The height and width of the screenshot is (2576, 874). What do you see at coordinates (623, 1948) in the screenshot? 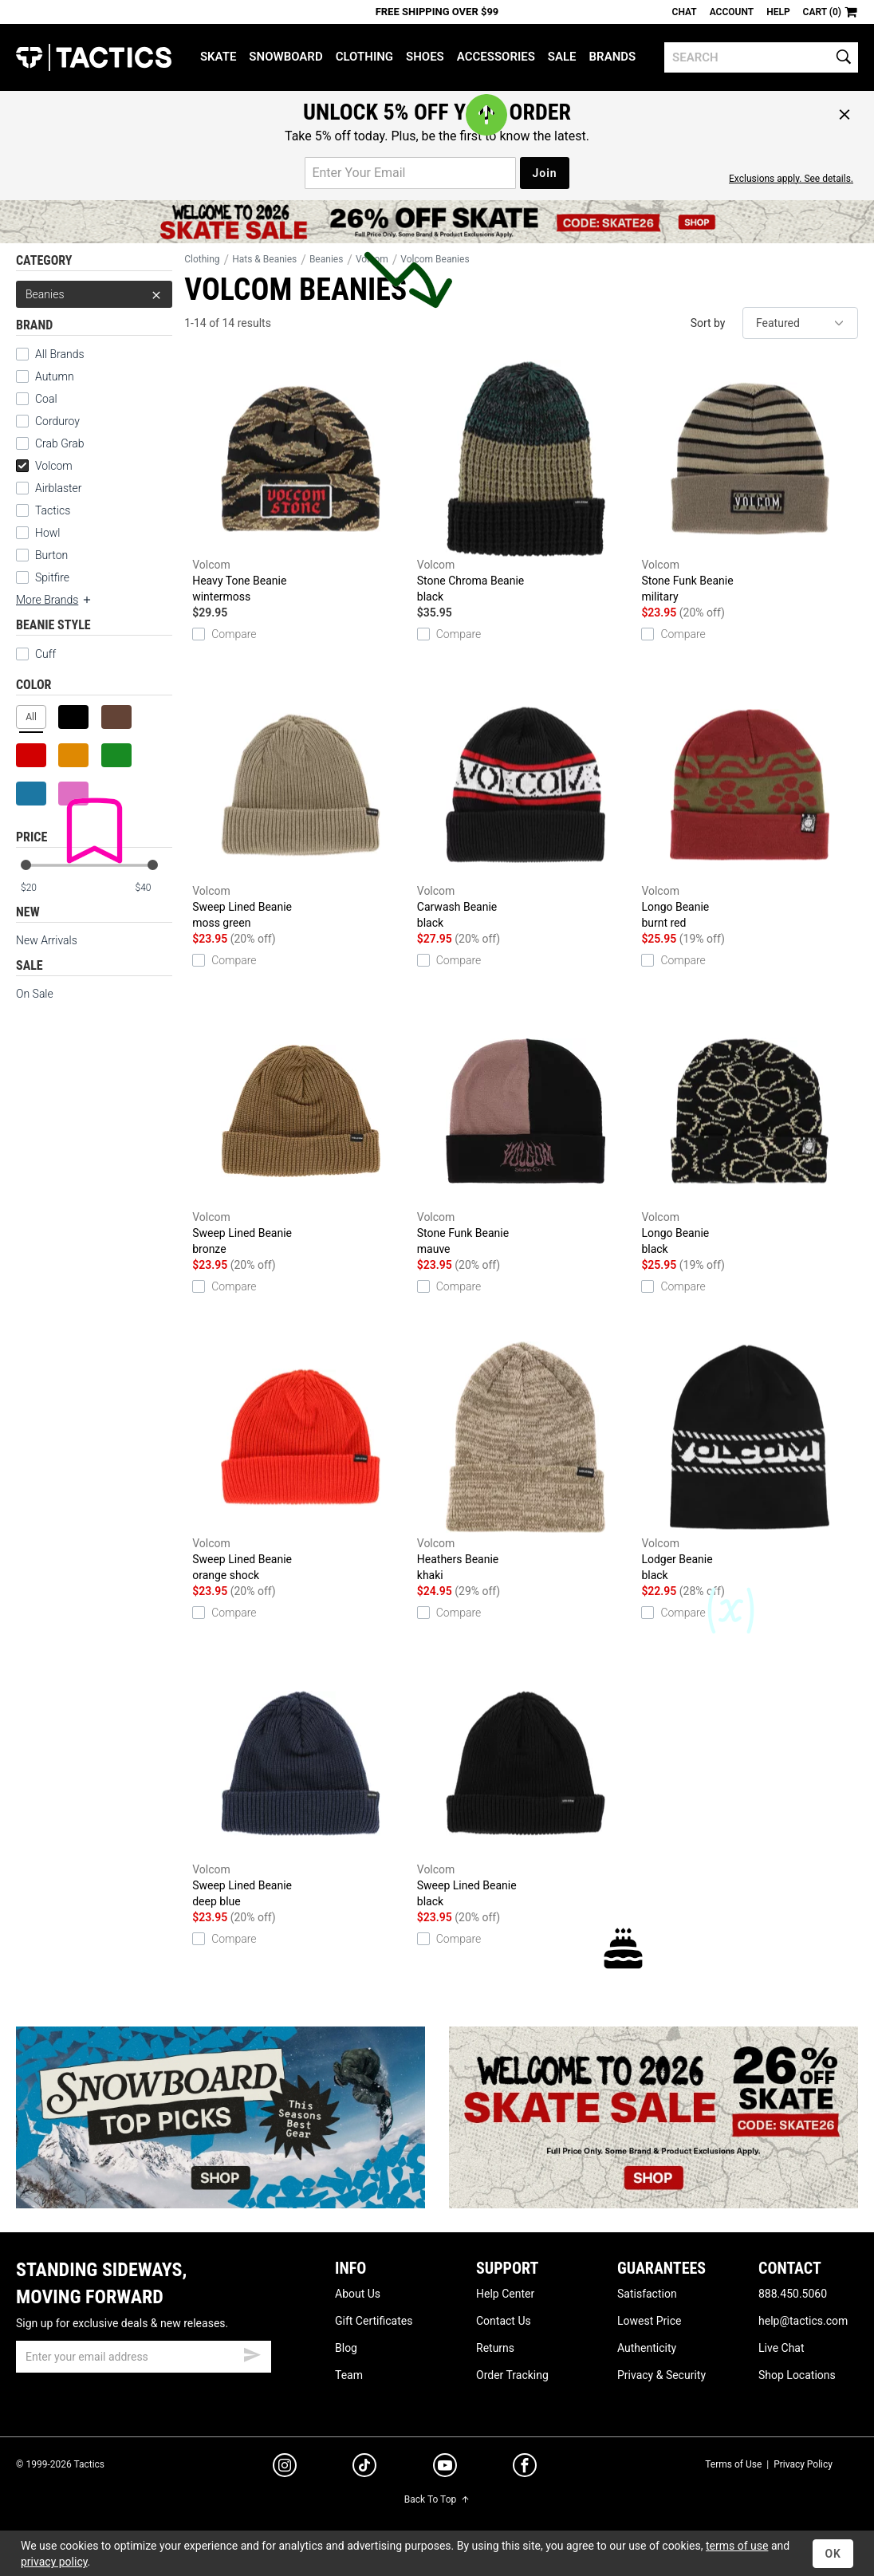
I see `view birthday or celebration notifications` at bounding box center [623, 1948].